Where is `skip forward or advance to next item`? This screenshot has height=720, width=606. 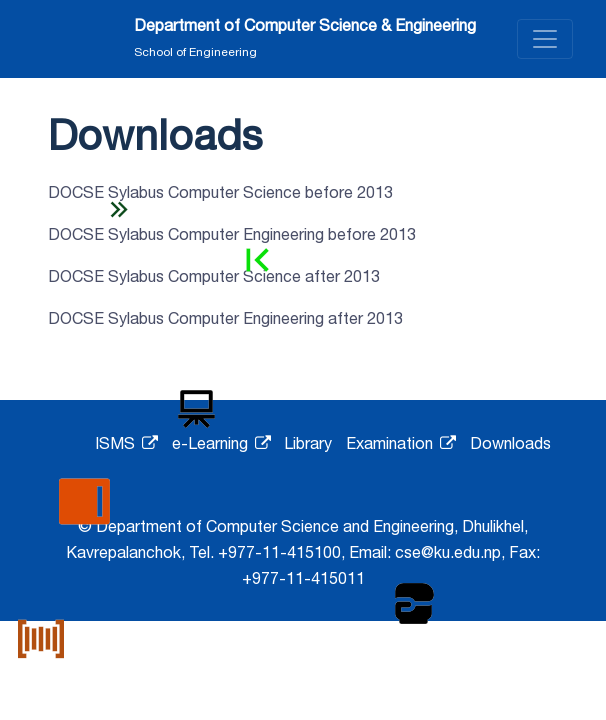
skip forward or advance to next item is located at coordinates (118, 209).